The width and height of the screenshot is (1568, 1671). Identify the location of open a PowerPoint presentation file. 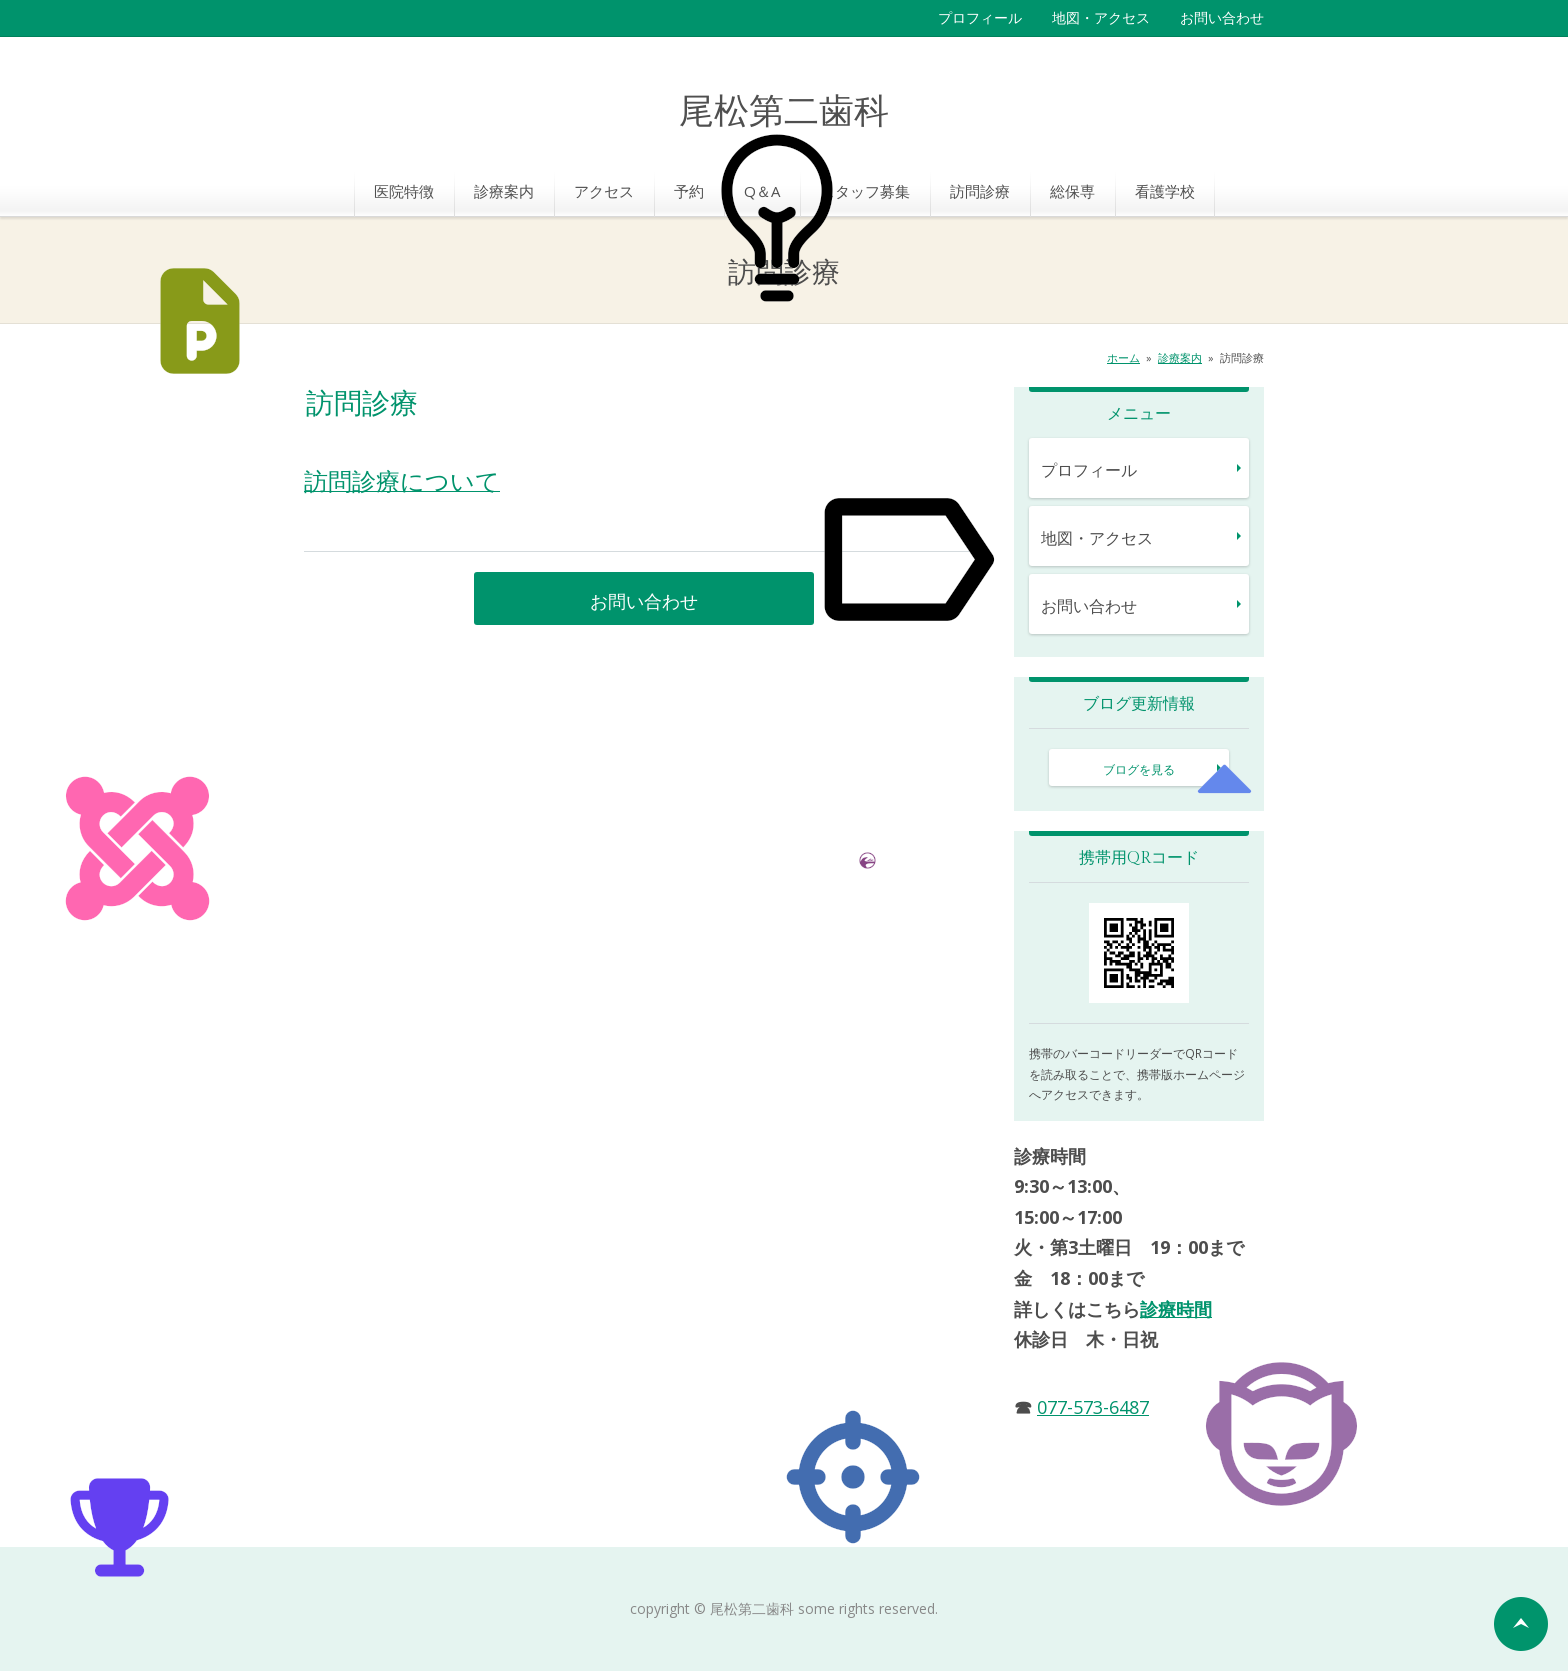
(200, 321).